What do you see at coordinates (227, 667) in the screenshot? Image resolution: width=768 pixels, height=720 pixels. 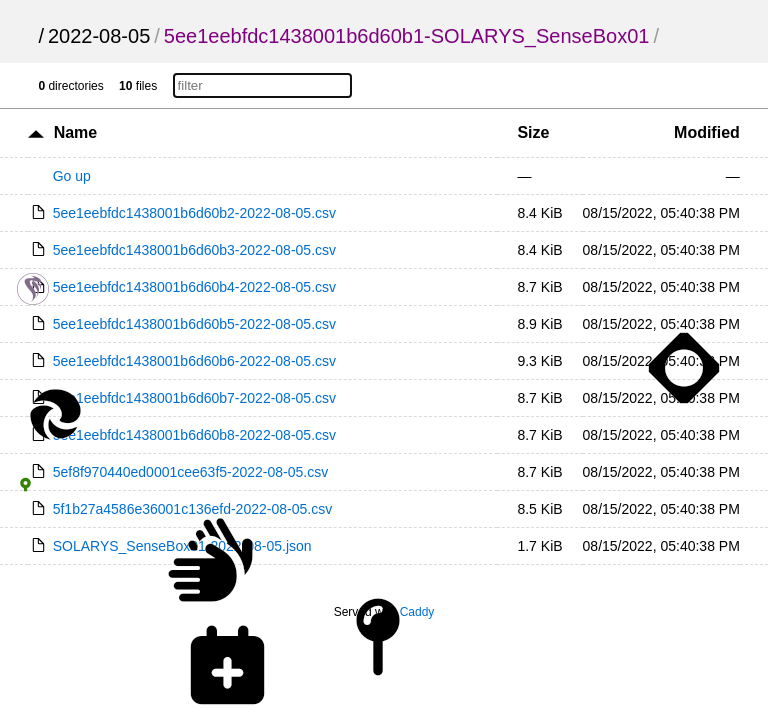 I see `add a new event to your calendar` at bounding box center [227, 667].